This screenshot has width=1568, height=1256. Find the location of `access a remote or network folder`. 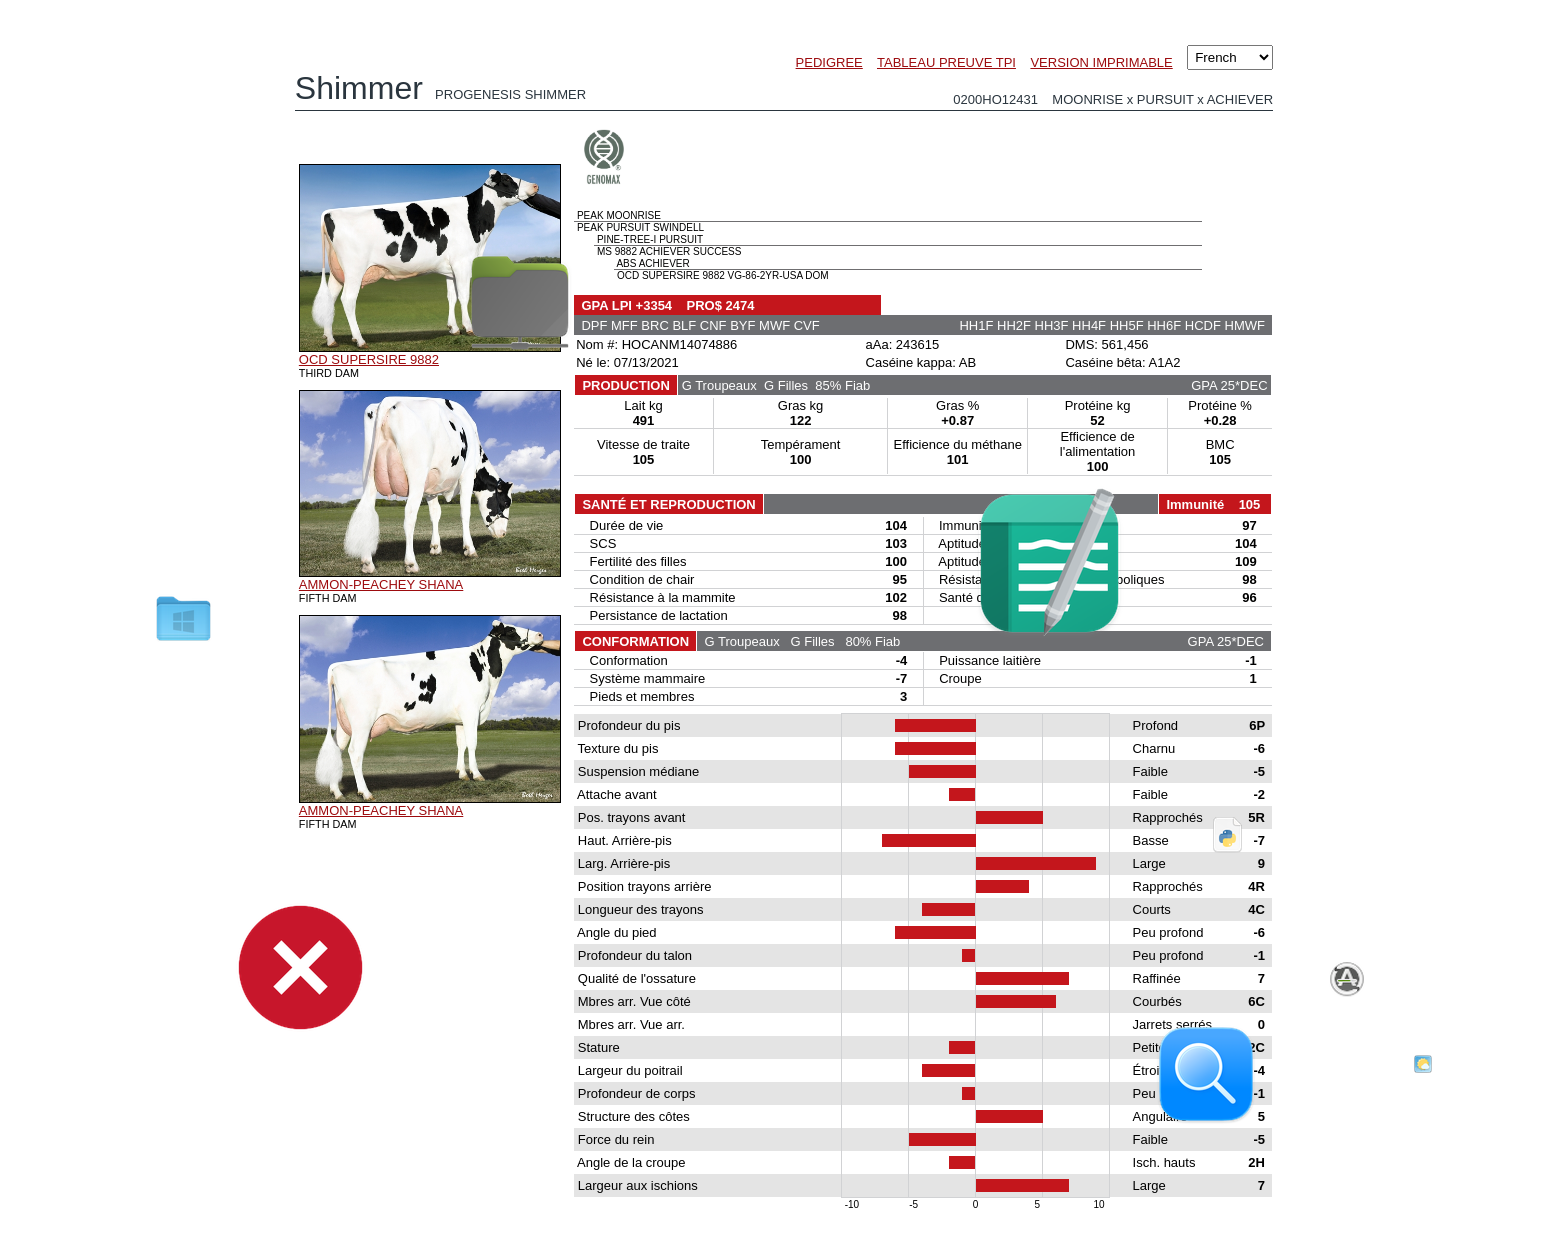

access a remote or network folder is located at coordinates (520, 301).